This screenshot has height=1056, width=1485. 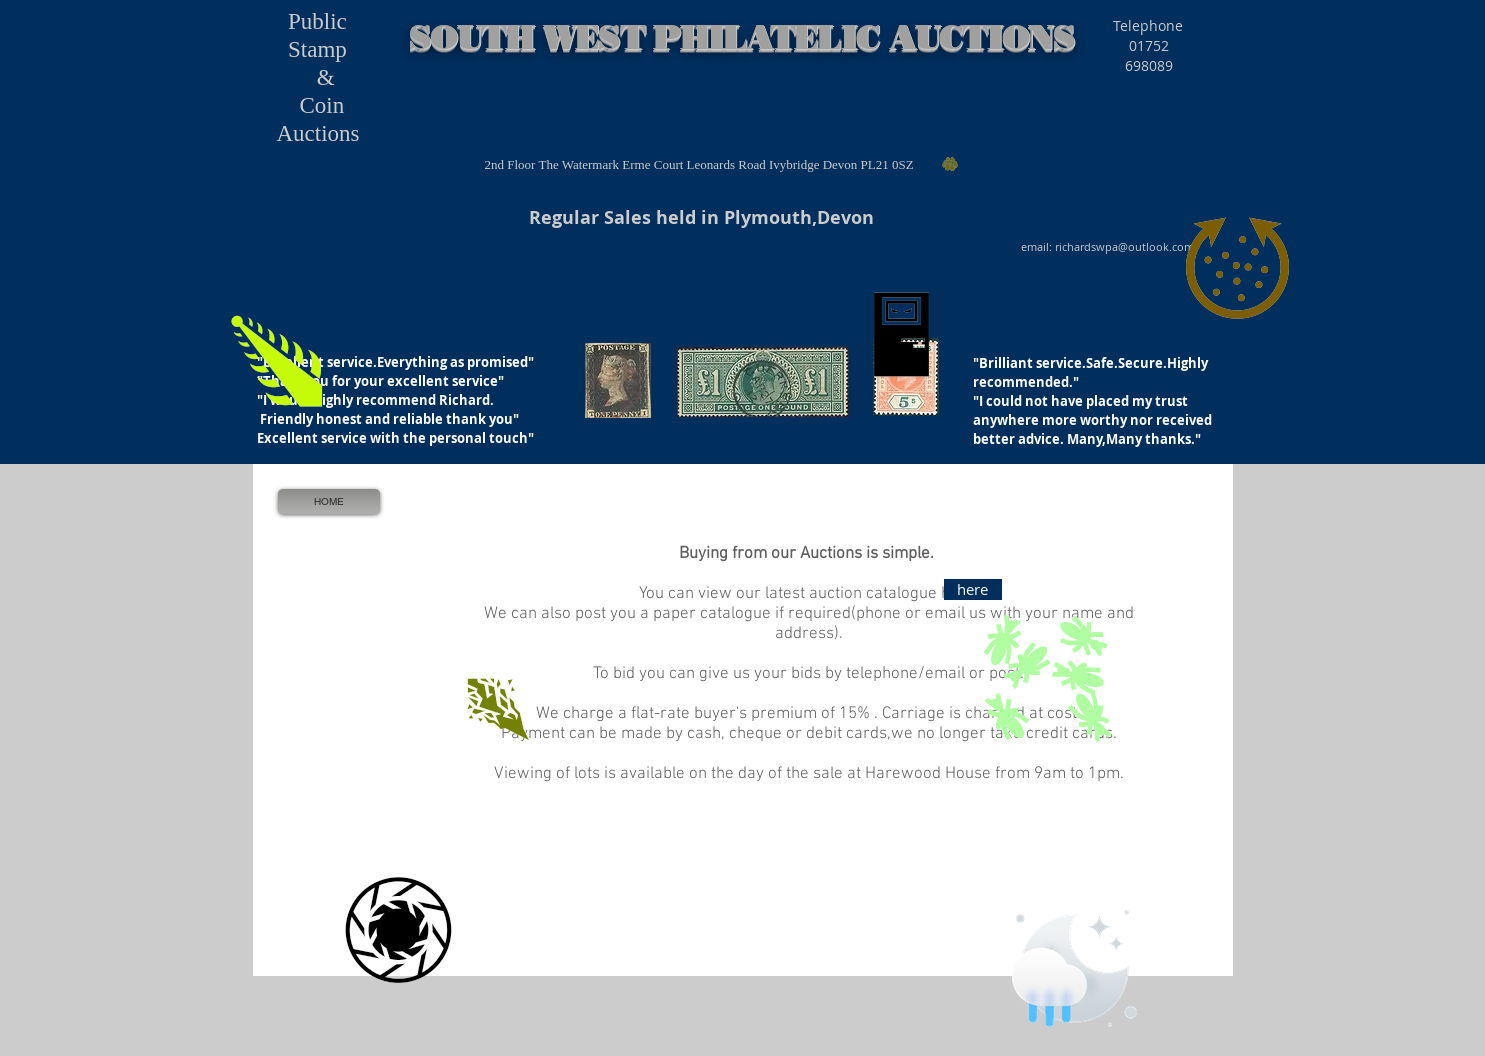 What do you see at coordinates (1047, 678) in the screenshot?
I see `indicates insect infestation or pest problem in a game` at bounding box center [1047, 678].